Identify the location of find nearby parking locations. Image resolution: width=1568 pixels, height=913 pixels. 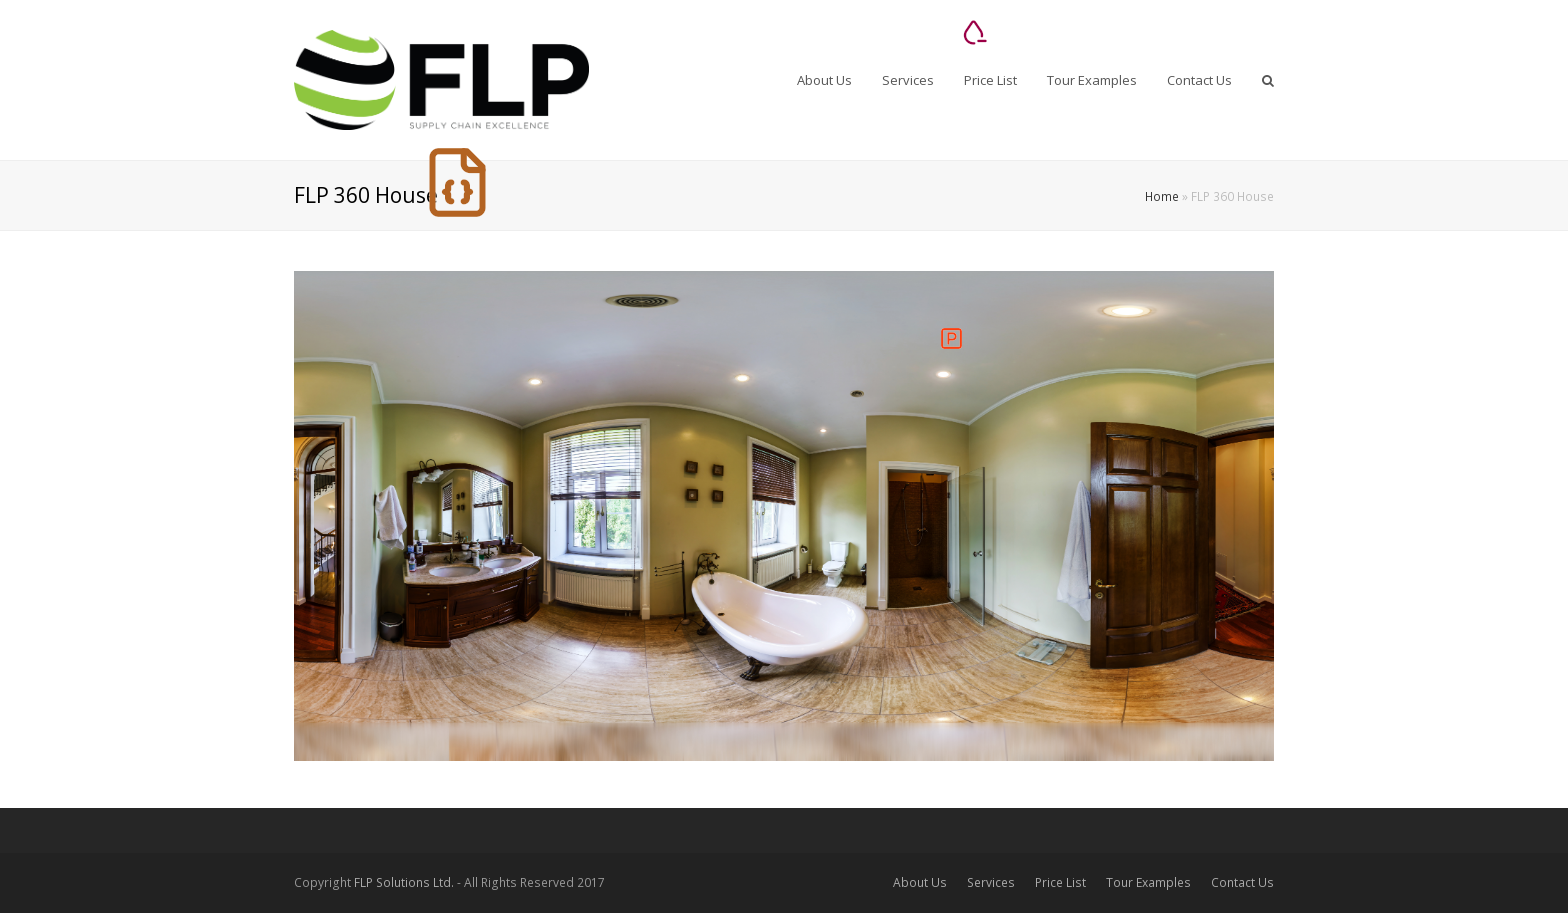
(951, 338).